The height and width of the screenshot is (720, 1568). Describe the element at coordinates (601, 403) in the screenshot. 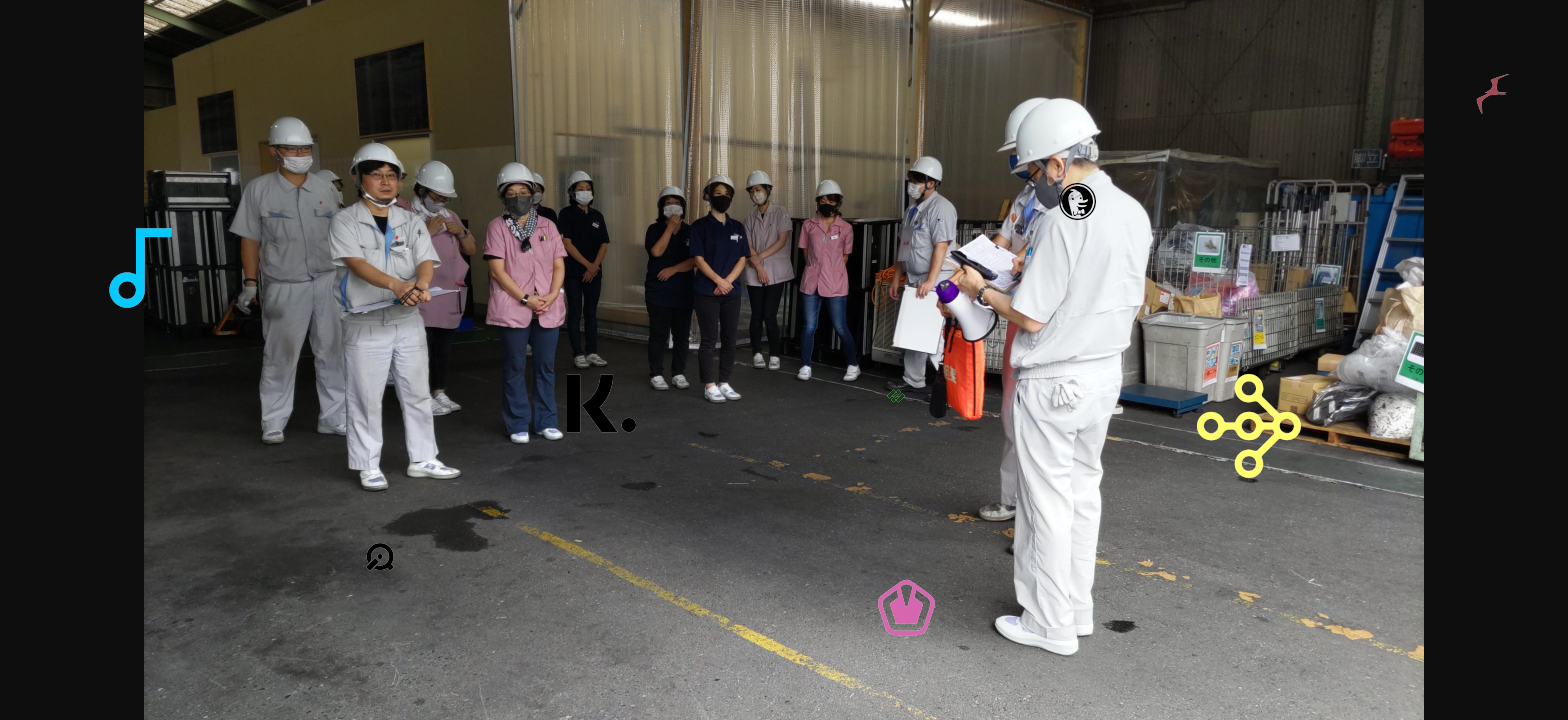

I see `pay with Klarna at checkout` at that location.